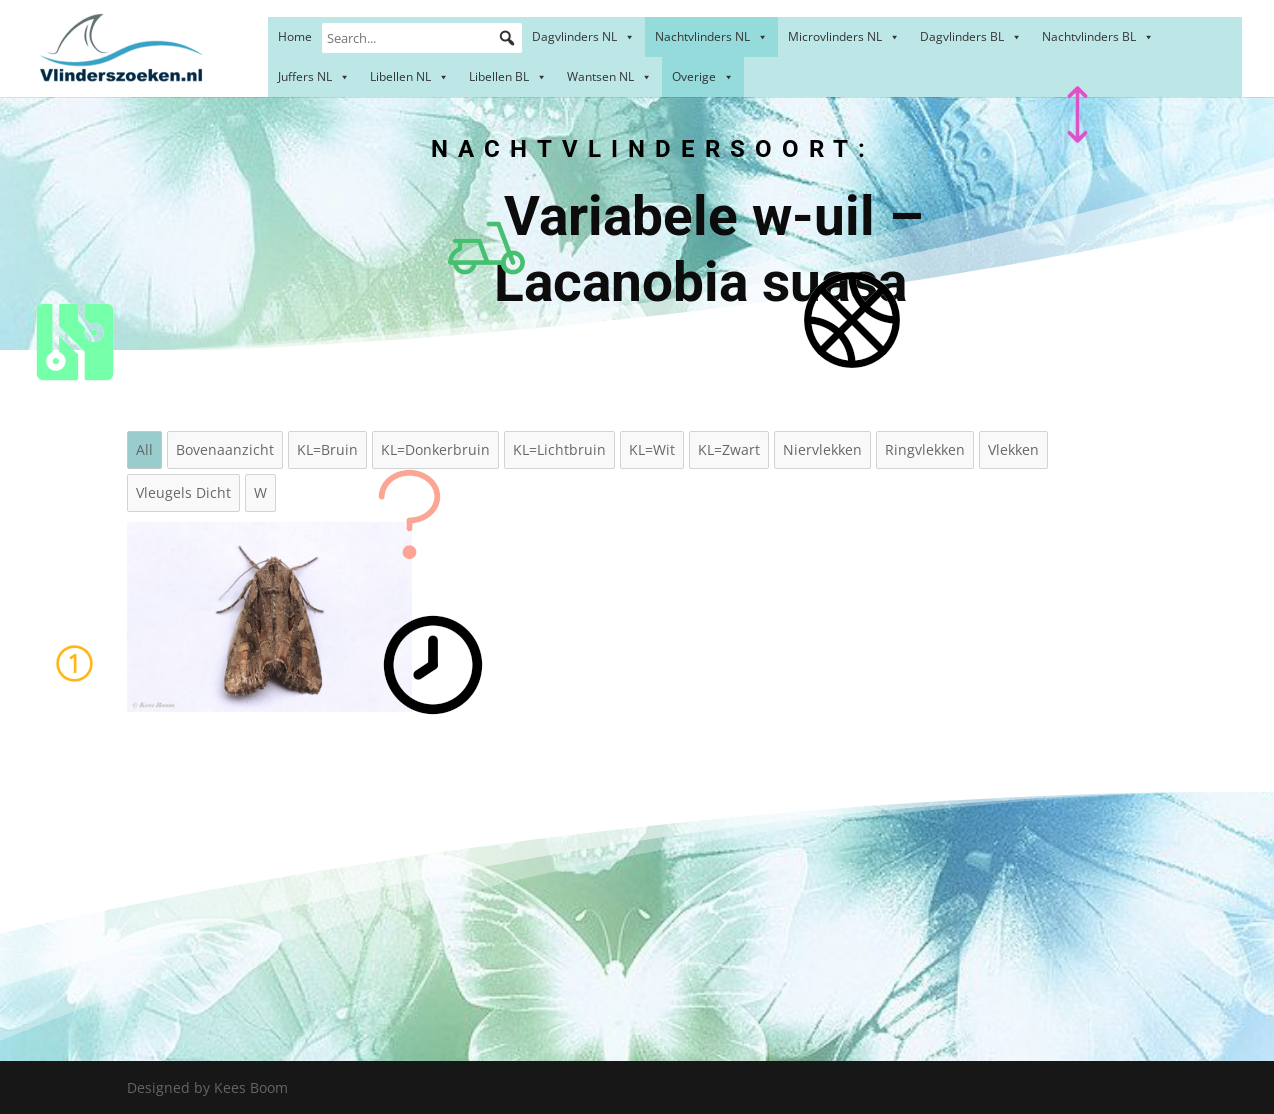  I want to click on indicates the first step in a multi-step process, so click(74, 663).